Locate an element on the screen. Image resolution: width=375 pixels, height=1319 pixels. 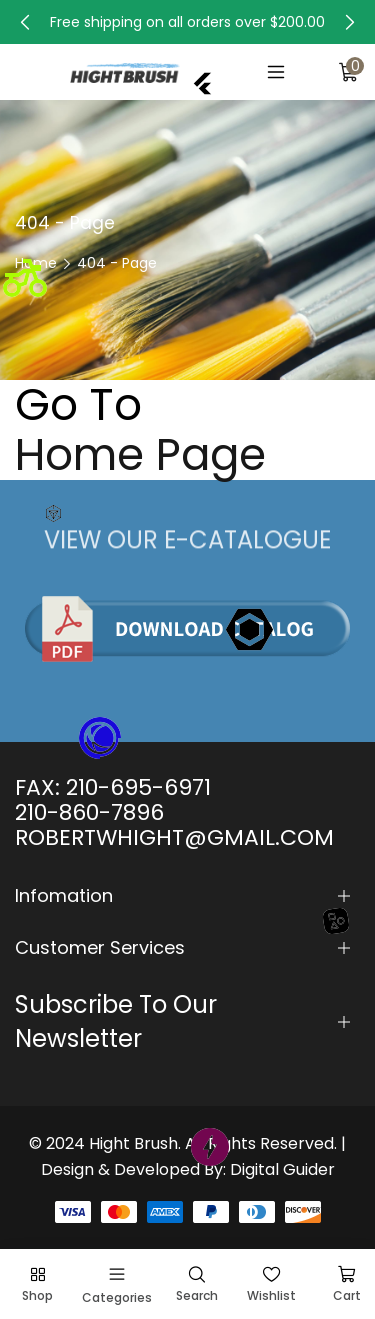
open apostrophe app is located at coordinates (336, 921).